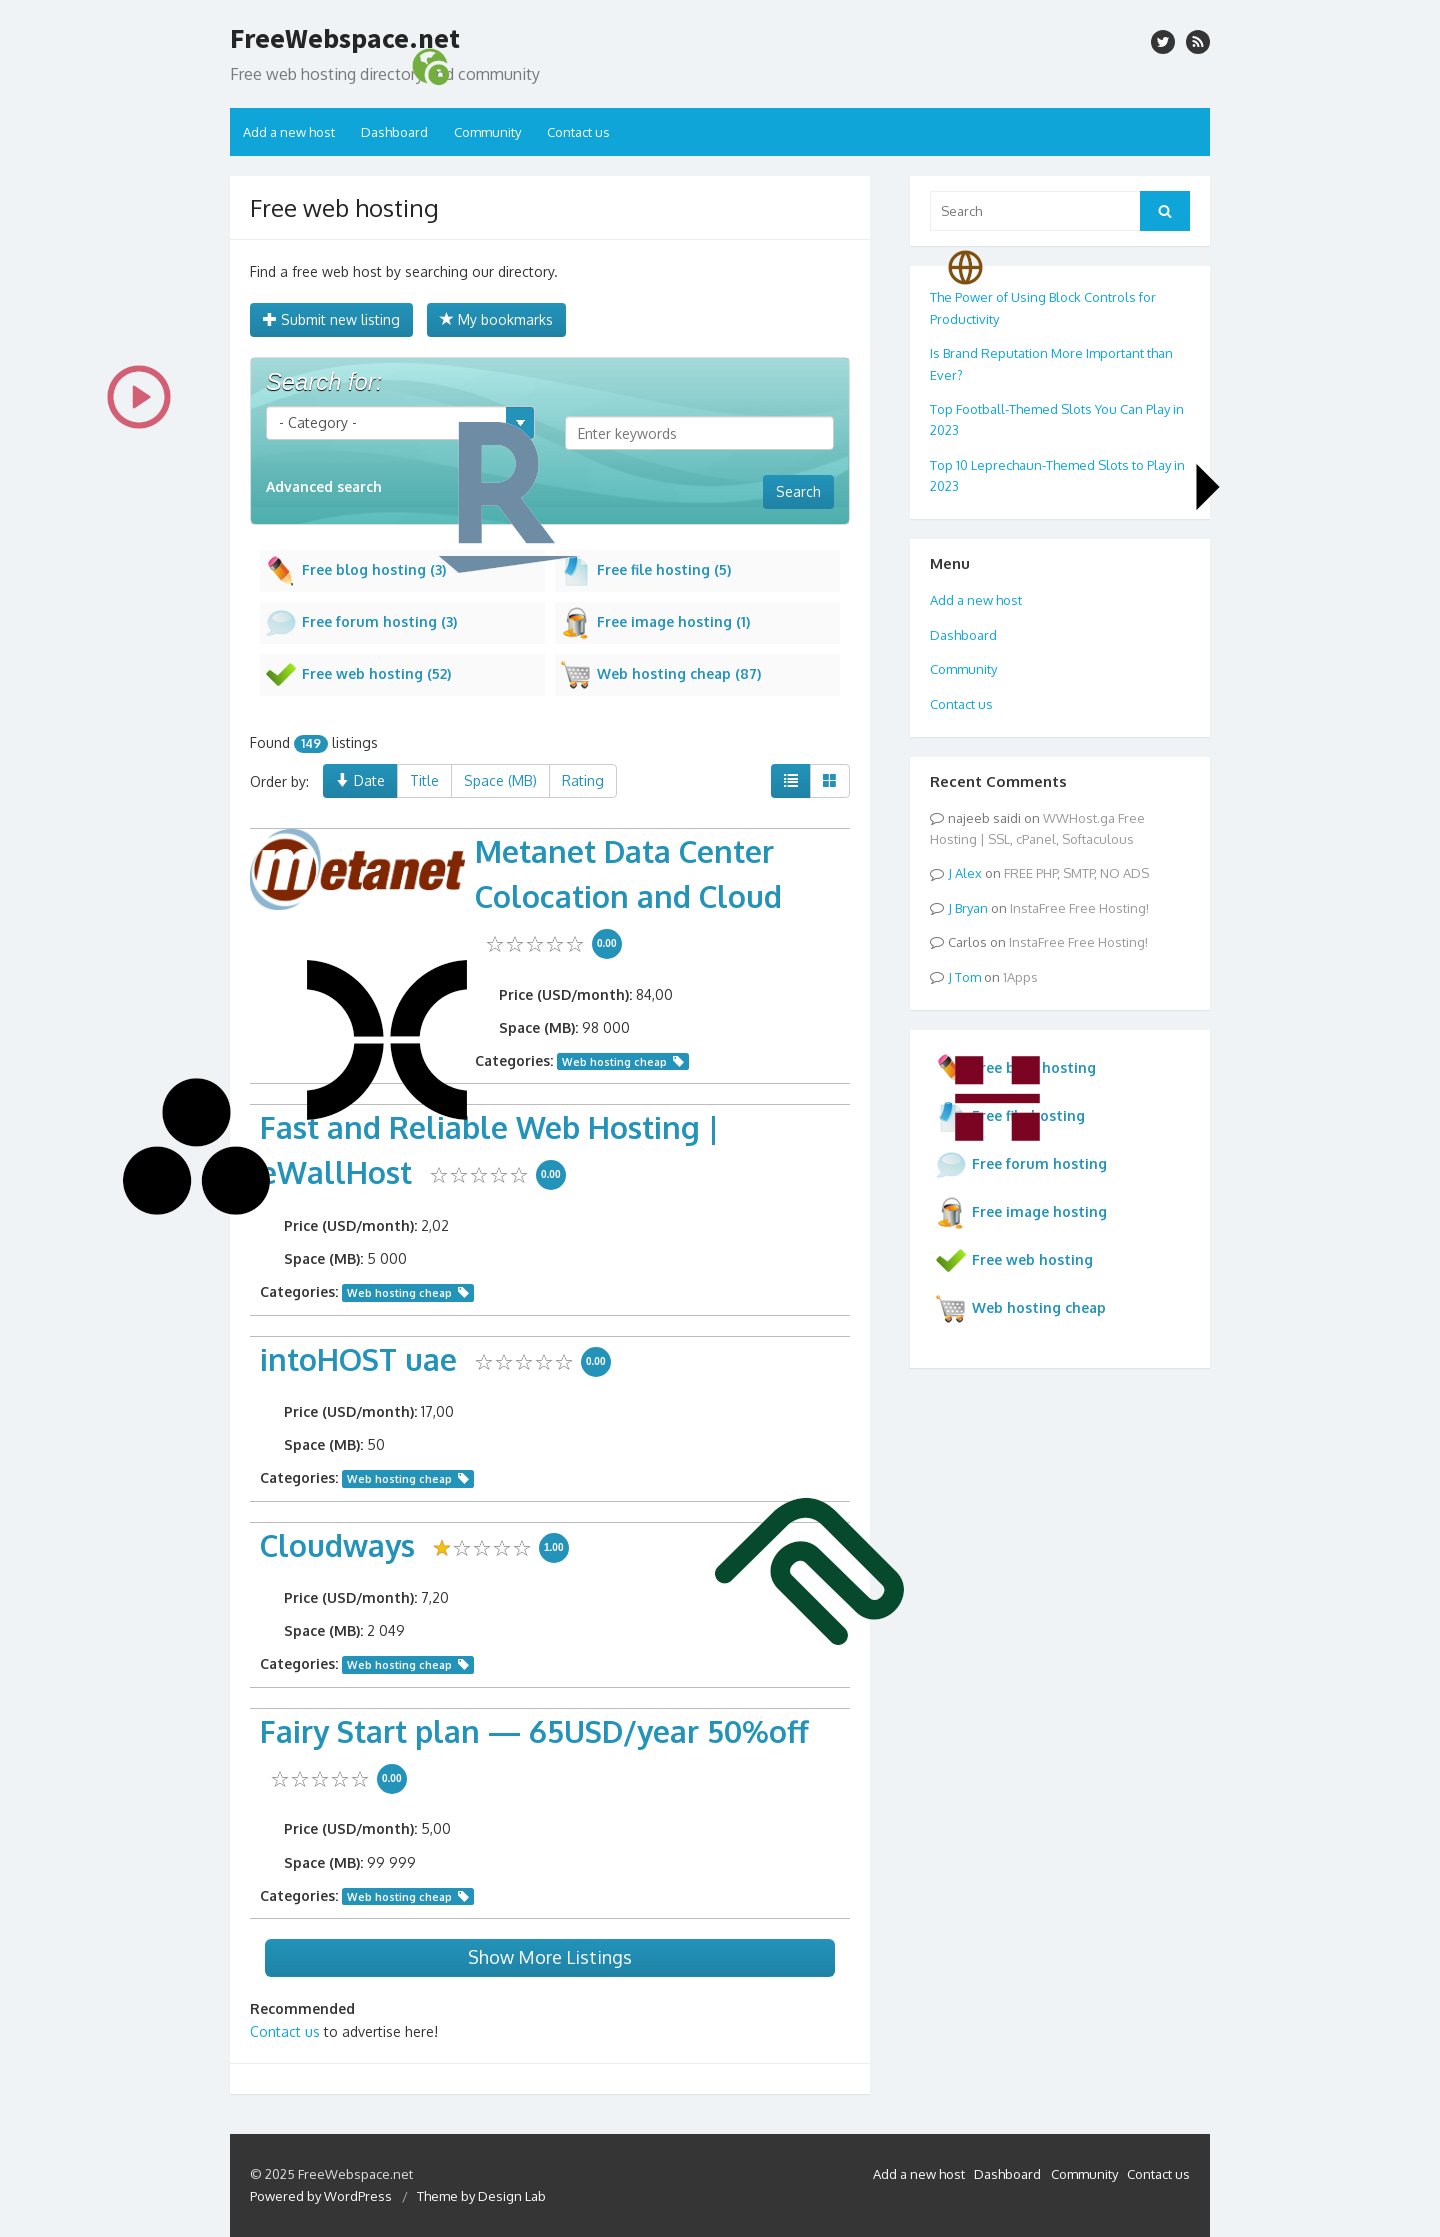 The width and height of the screenshot is (1440, 2237). What do you see at coordinates (387, 1040) in the screenshot?
I see `nextflow workflow management platform logo` at bounding box center [387, 1040].